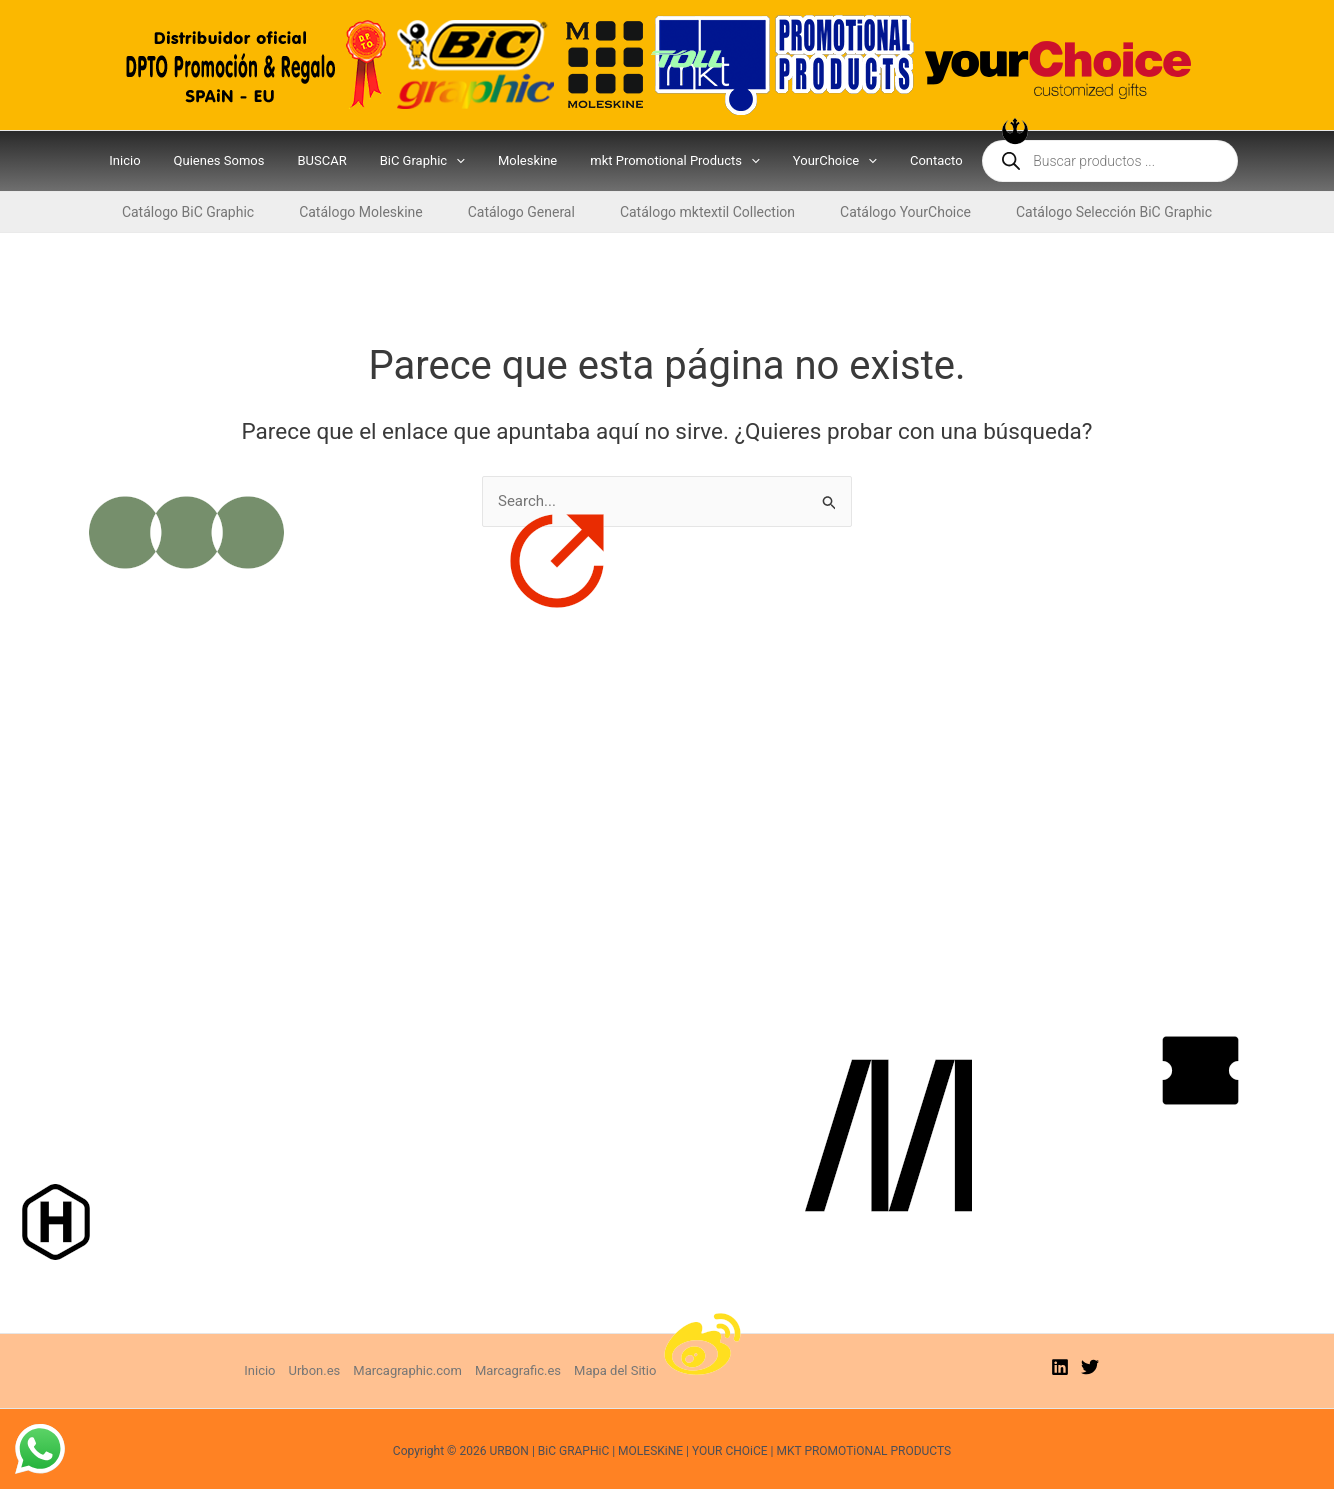 The image size is (1334, 1489). I want to click on open the Letterboxd app, so click(186, 532).